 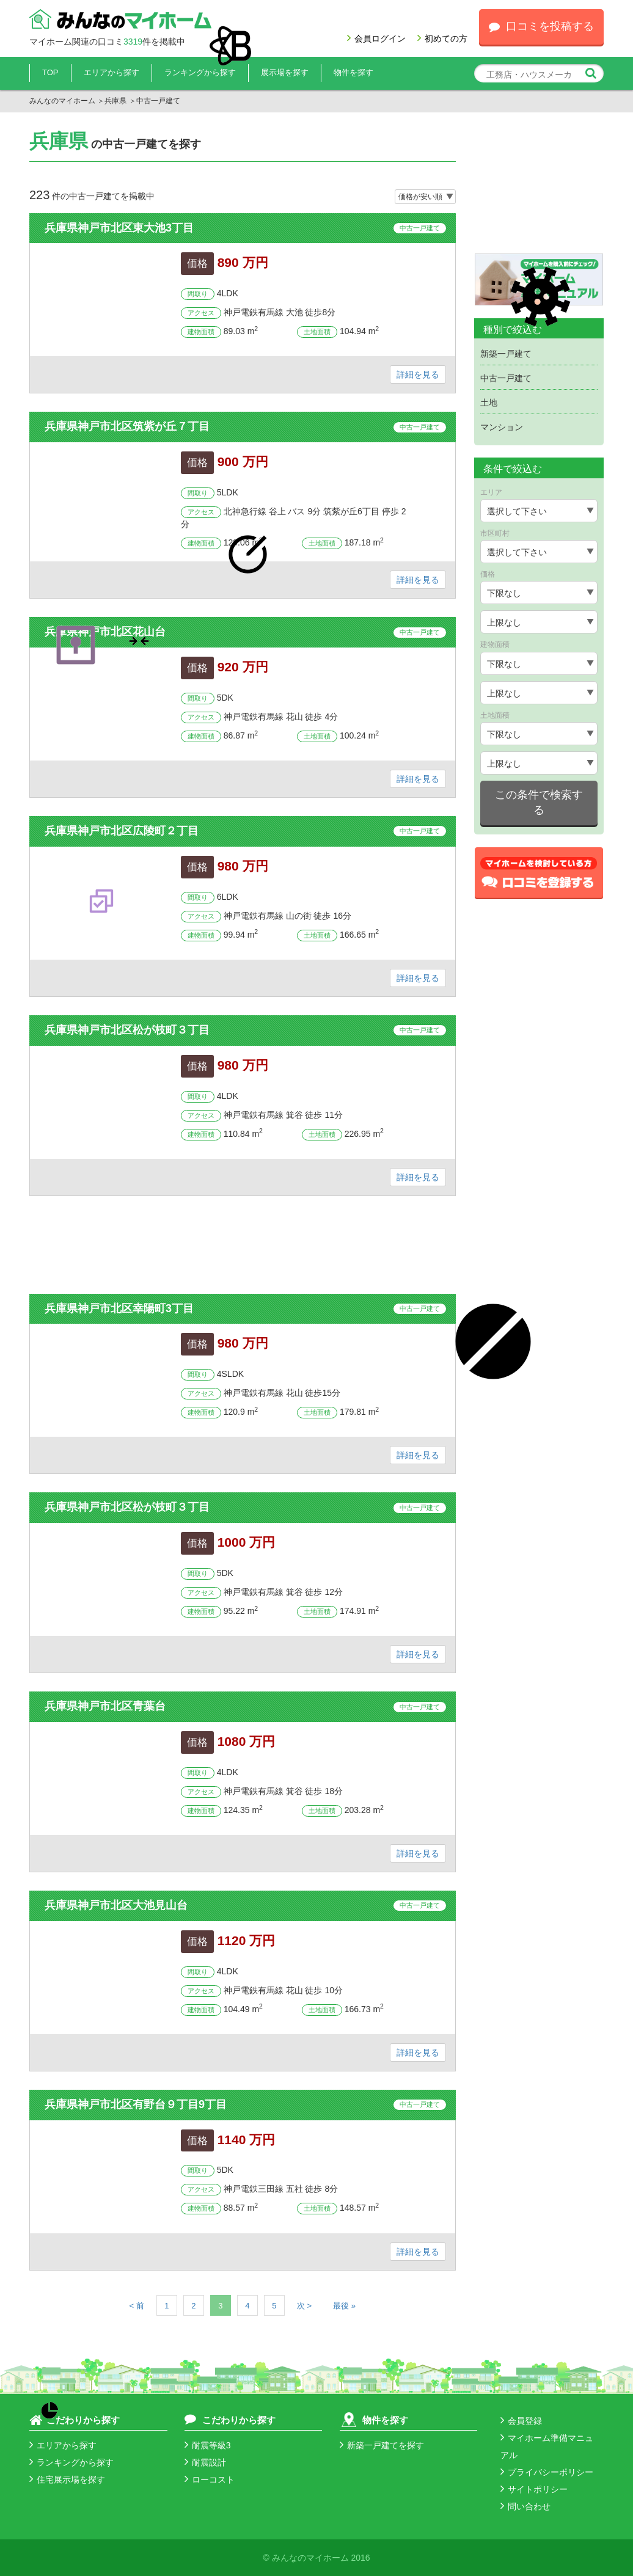 What do you see at coordinates (76, 645) in the screenshot?
I see `access door lock or security settings` at bounding box center [76, 645].